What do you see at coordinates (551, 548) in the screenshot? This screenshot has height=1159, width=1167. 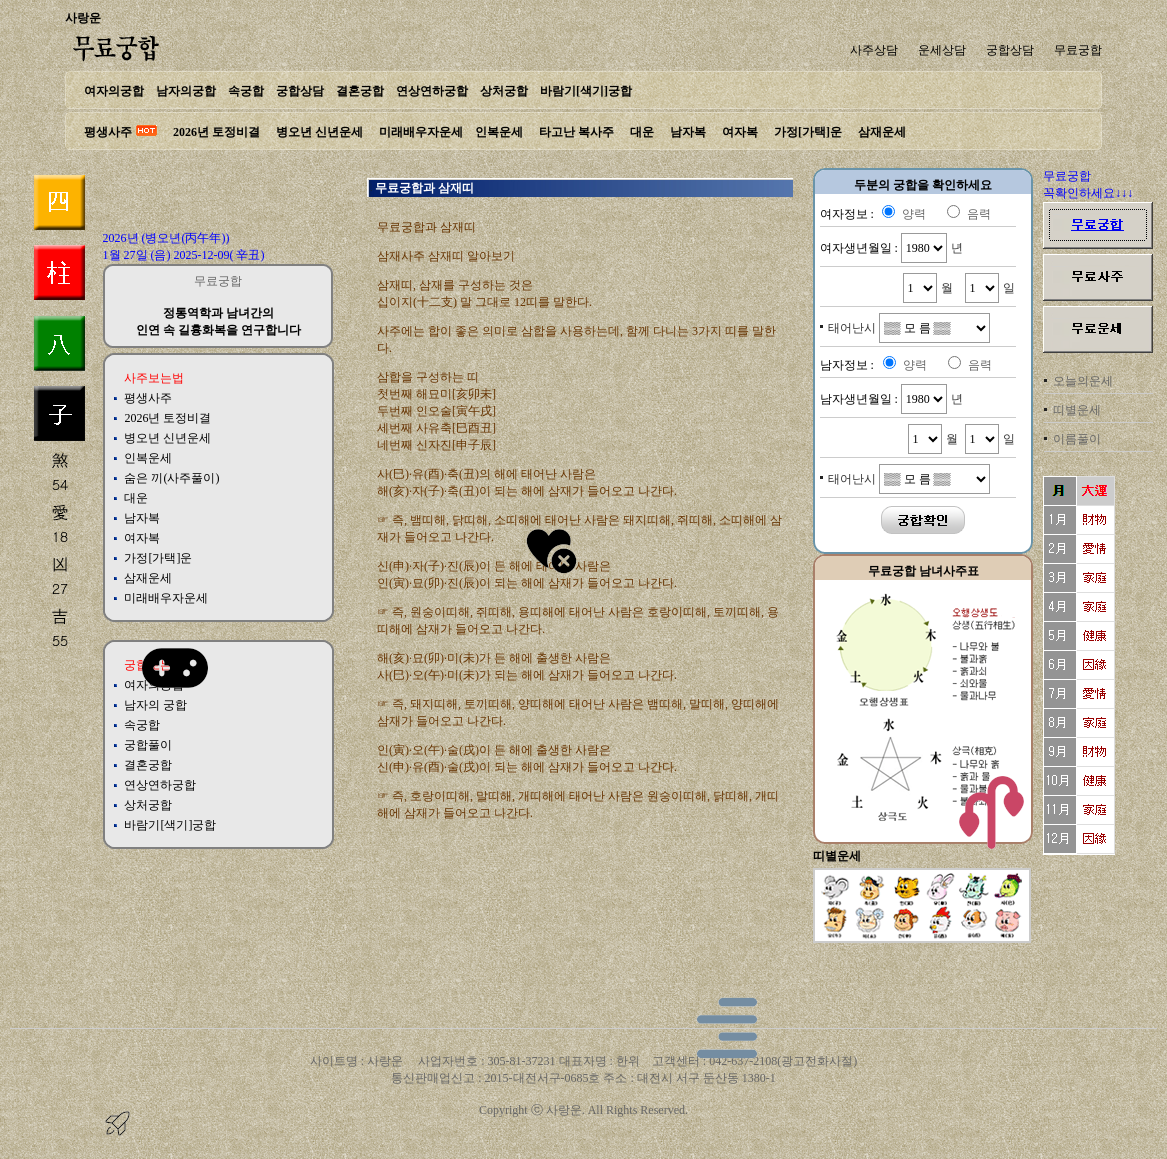 I see `remove item from favorites` at bounding box center [551, 548].